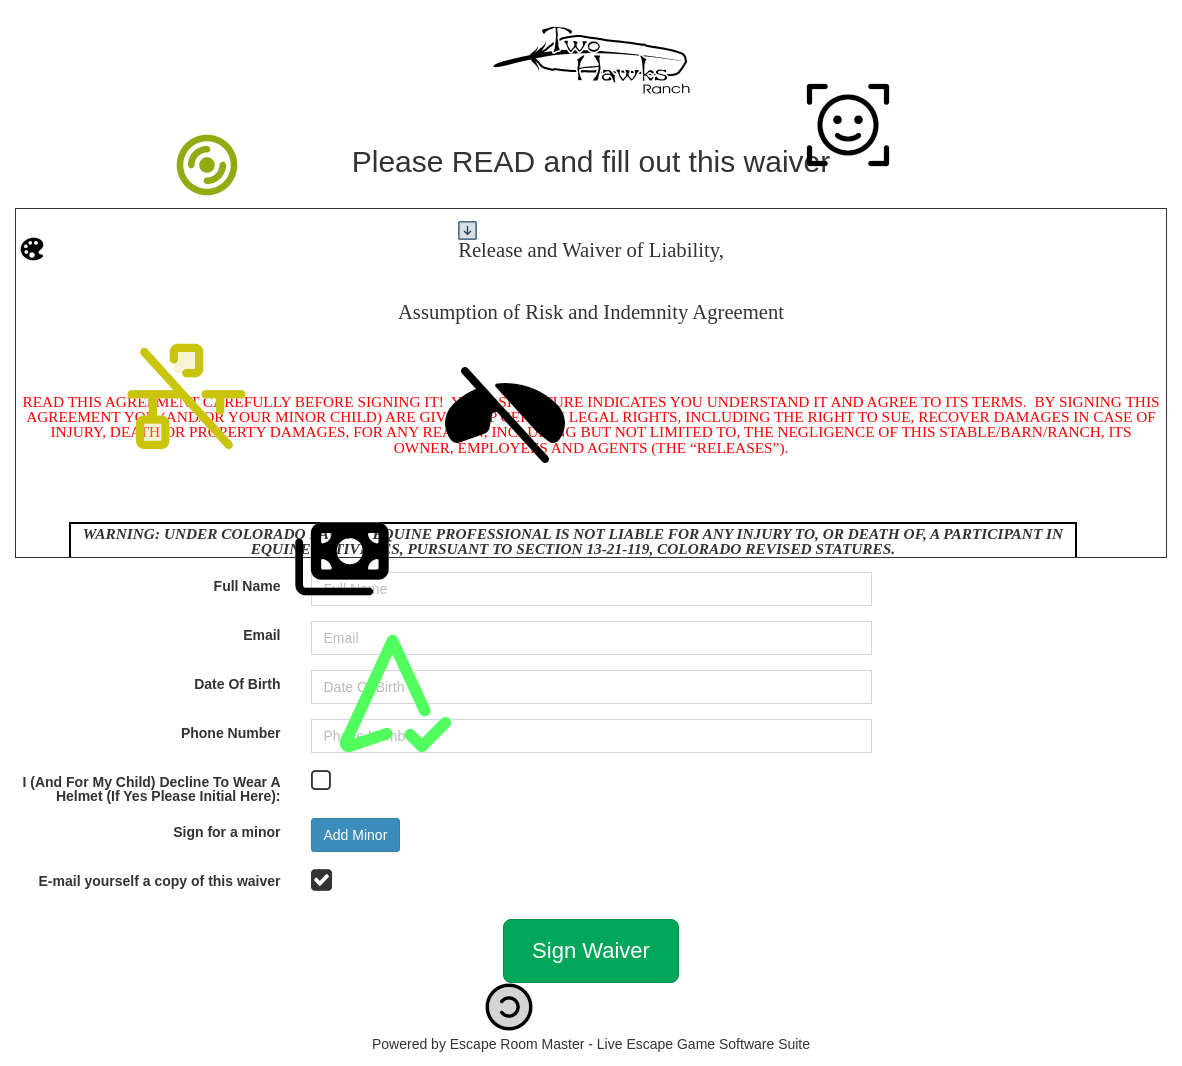  I want to click on end or decline an incoming call, so click(505, 415).